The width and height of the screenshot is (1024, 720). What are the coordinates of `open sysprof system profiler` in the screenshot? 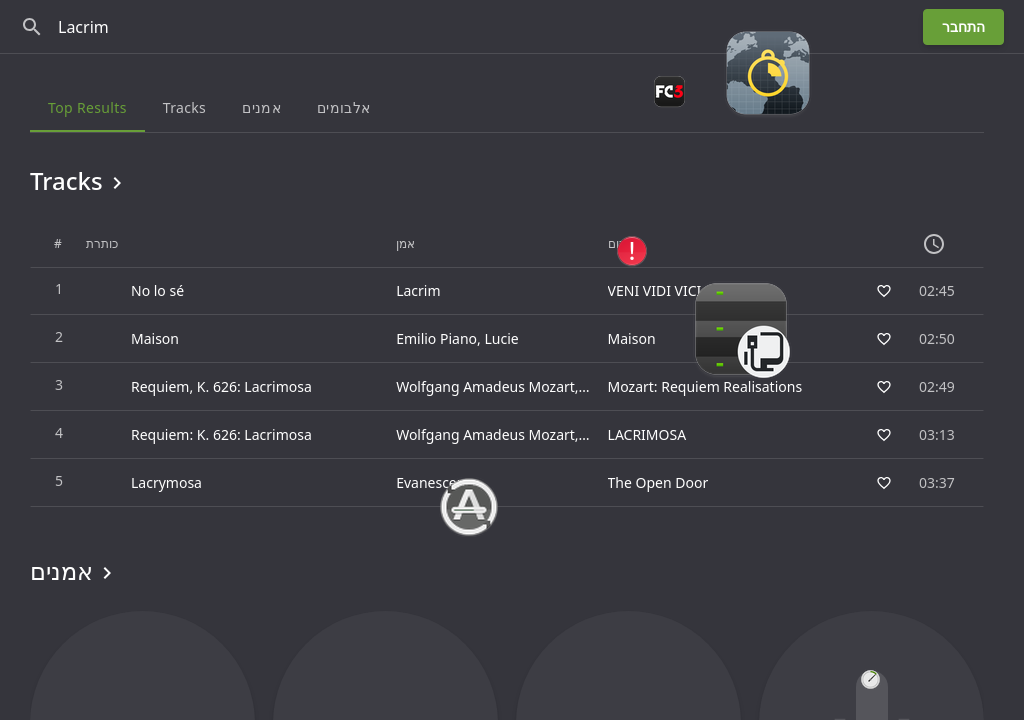 It's located at (870, 679).